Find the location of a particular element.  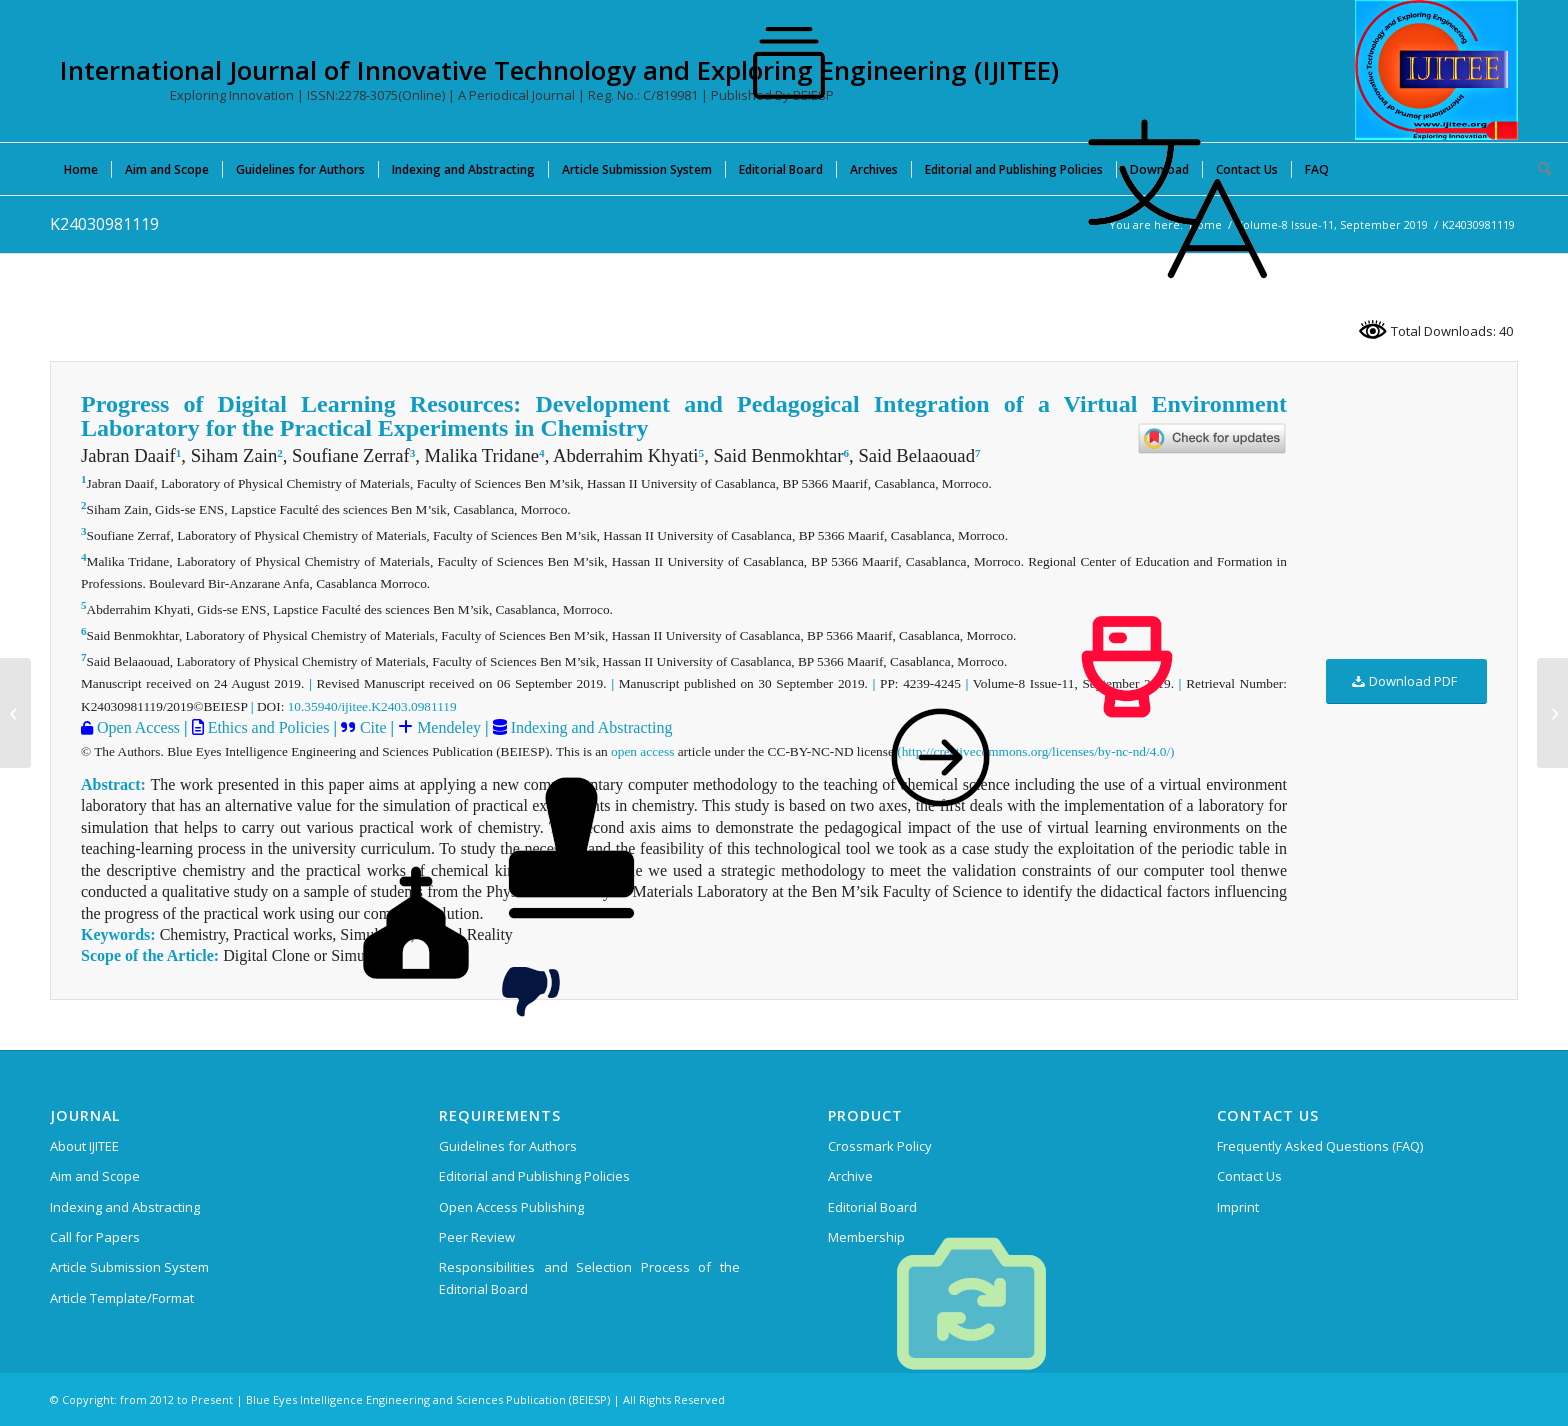

view nearby churches or places of worship is located at coordinates (416, 926).